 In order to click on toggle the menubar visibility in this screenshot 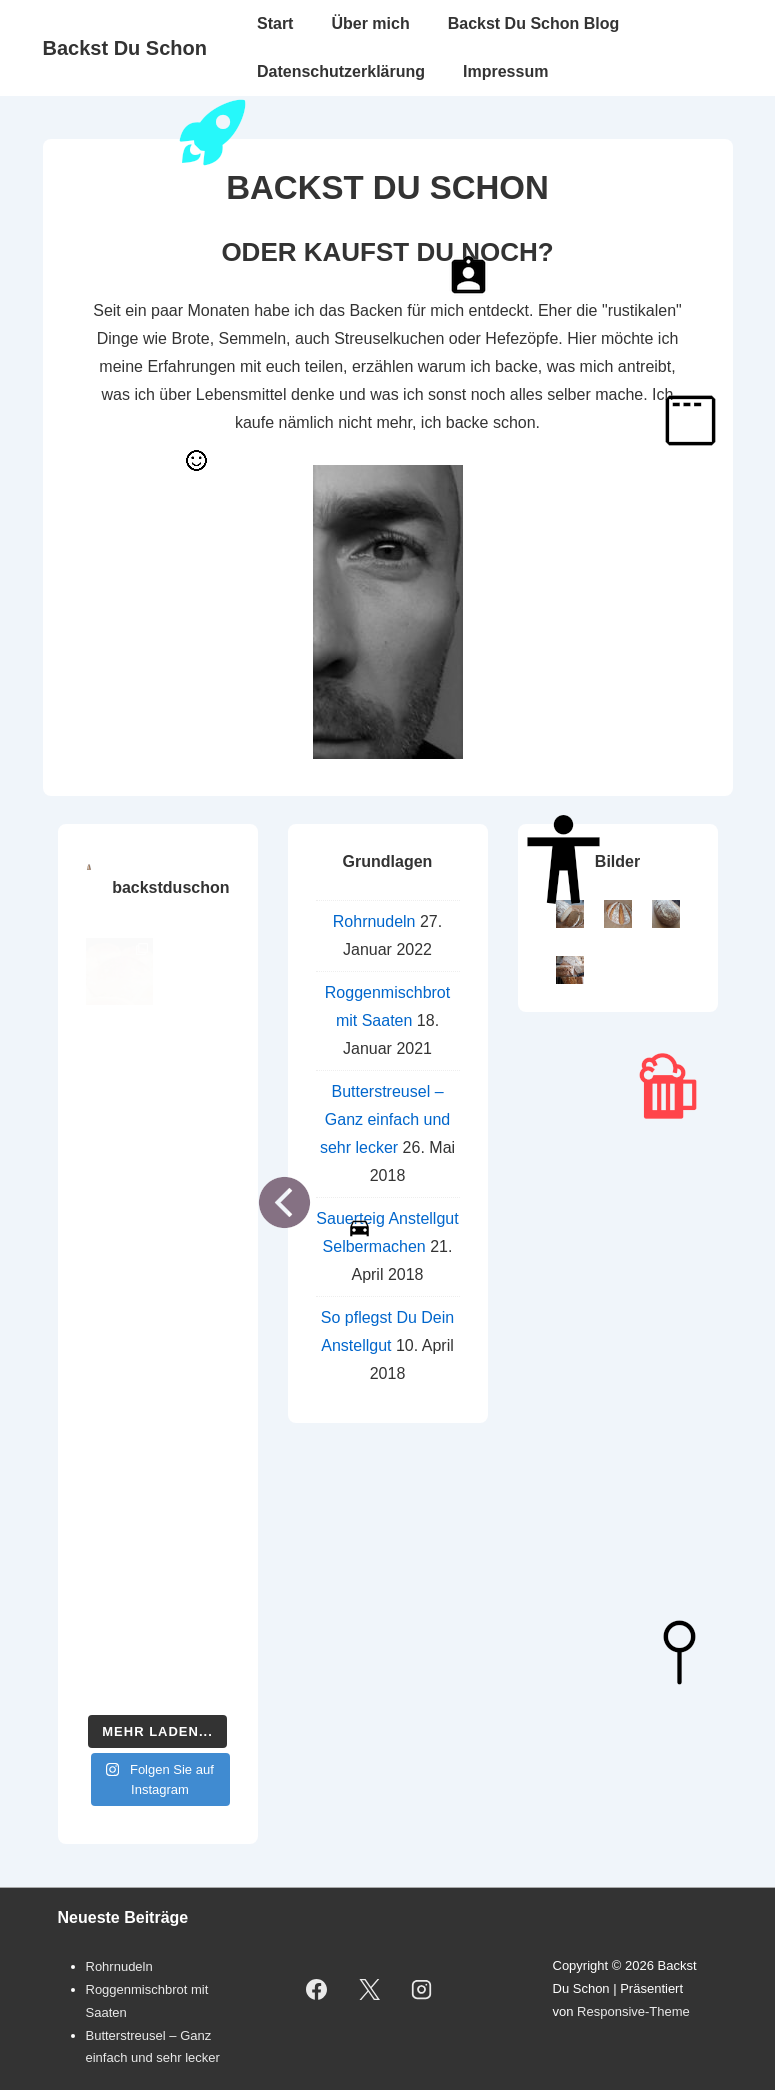, I will do `click(690, 420)`.